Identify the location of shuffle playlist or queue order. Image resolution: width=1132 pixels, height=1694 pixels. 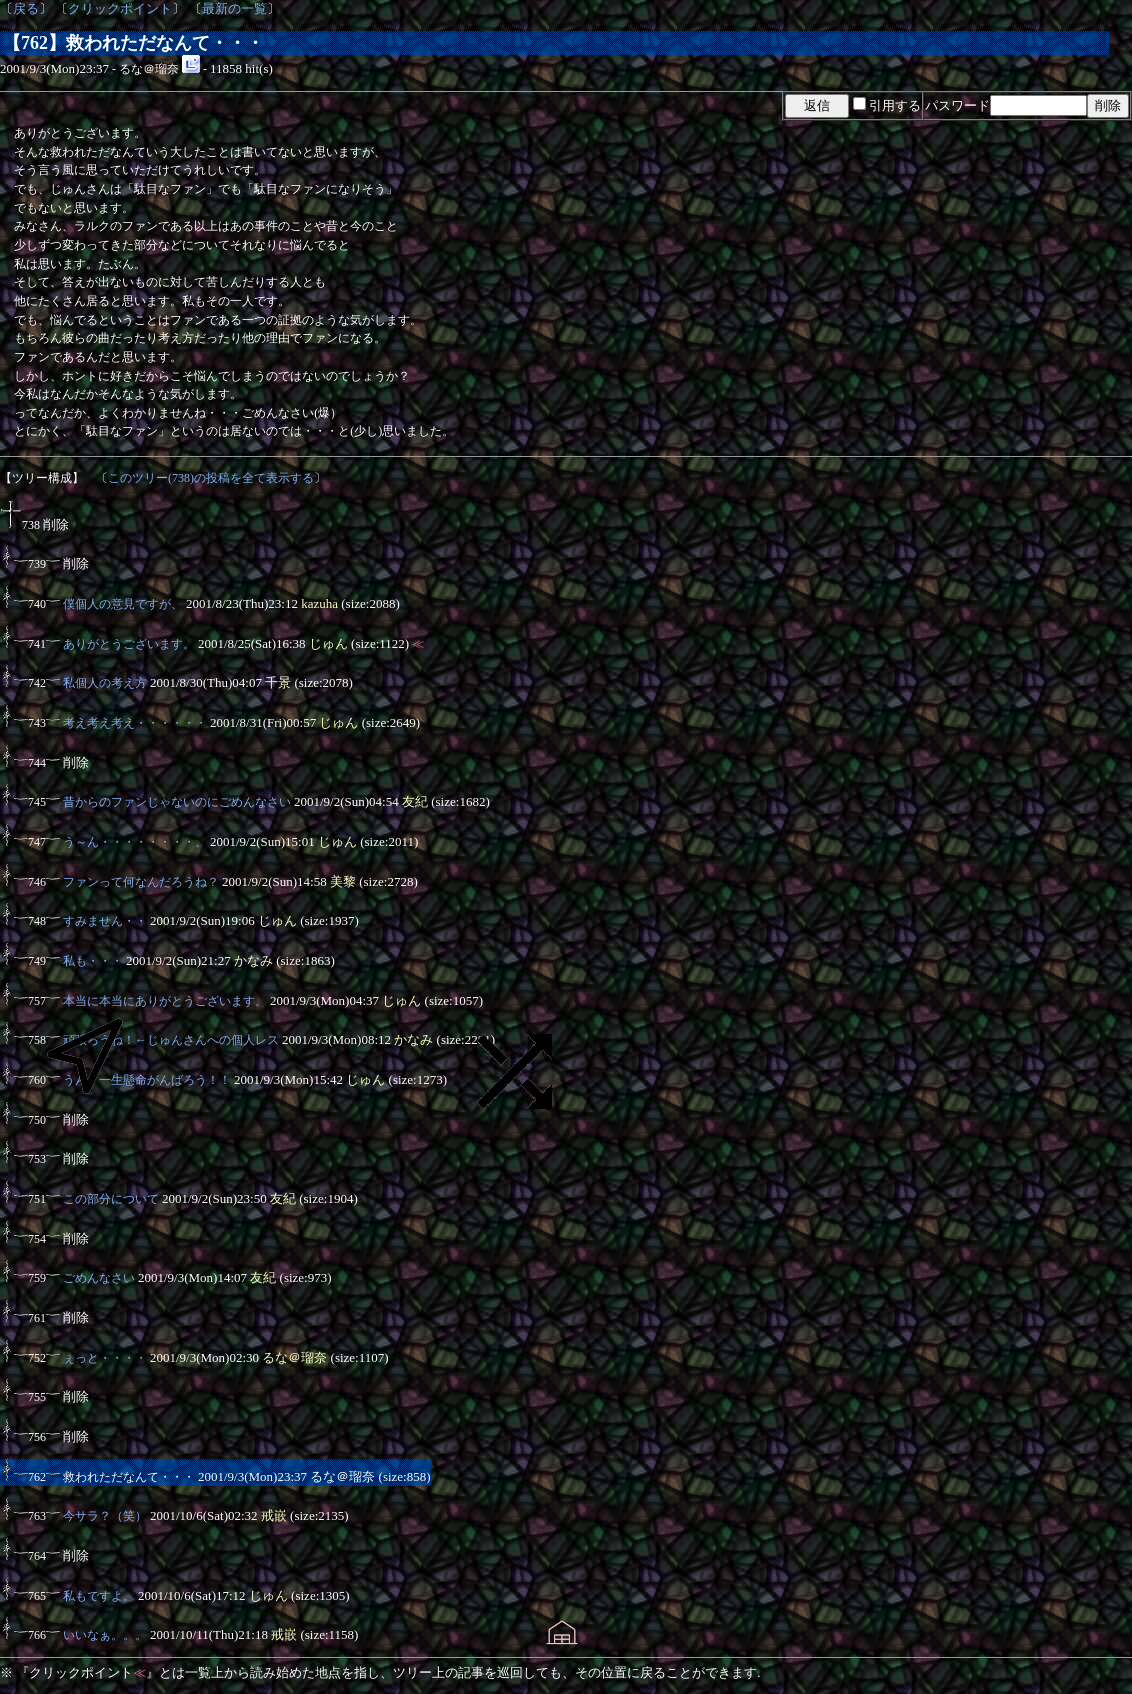
(514, 1071).